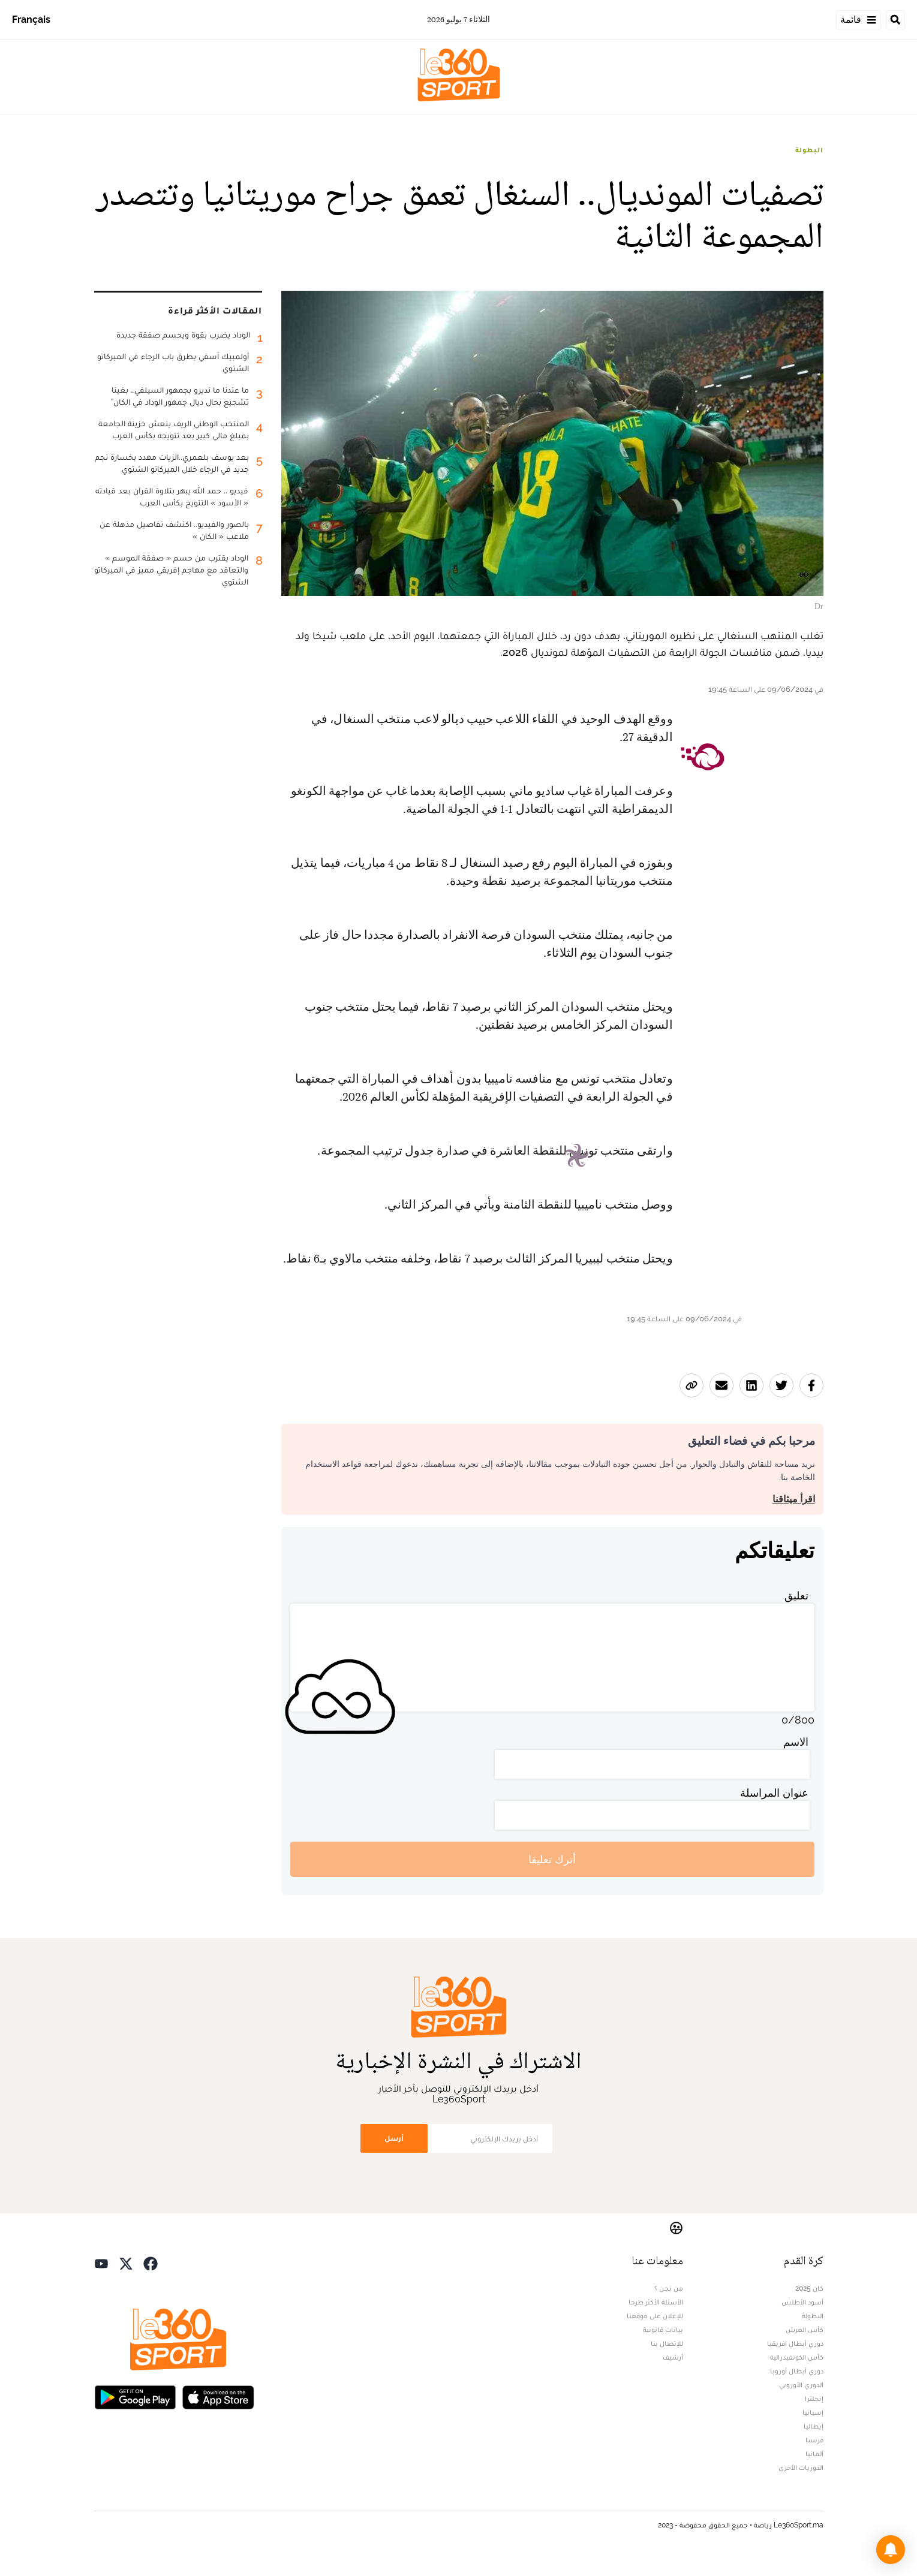 This screenshot has width=917, height=2576. I want to click on view group members or team roster, so click(676, 2228).